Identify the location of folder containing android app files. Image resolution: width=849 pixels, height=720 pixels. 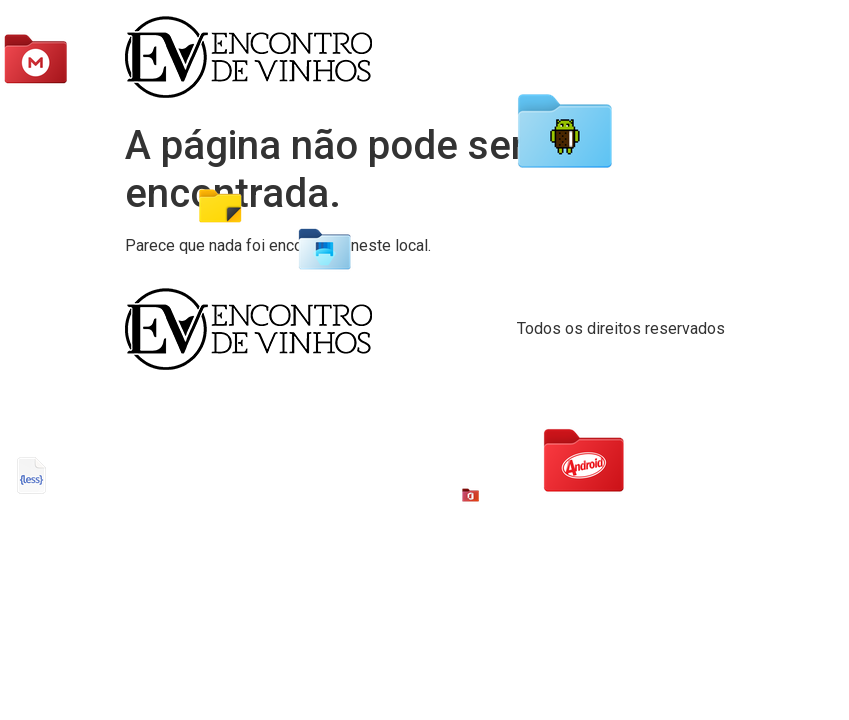
(564, 133).